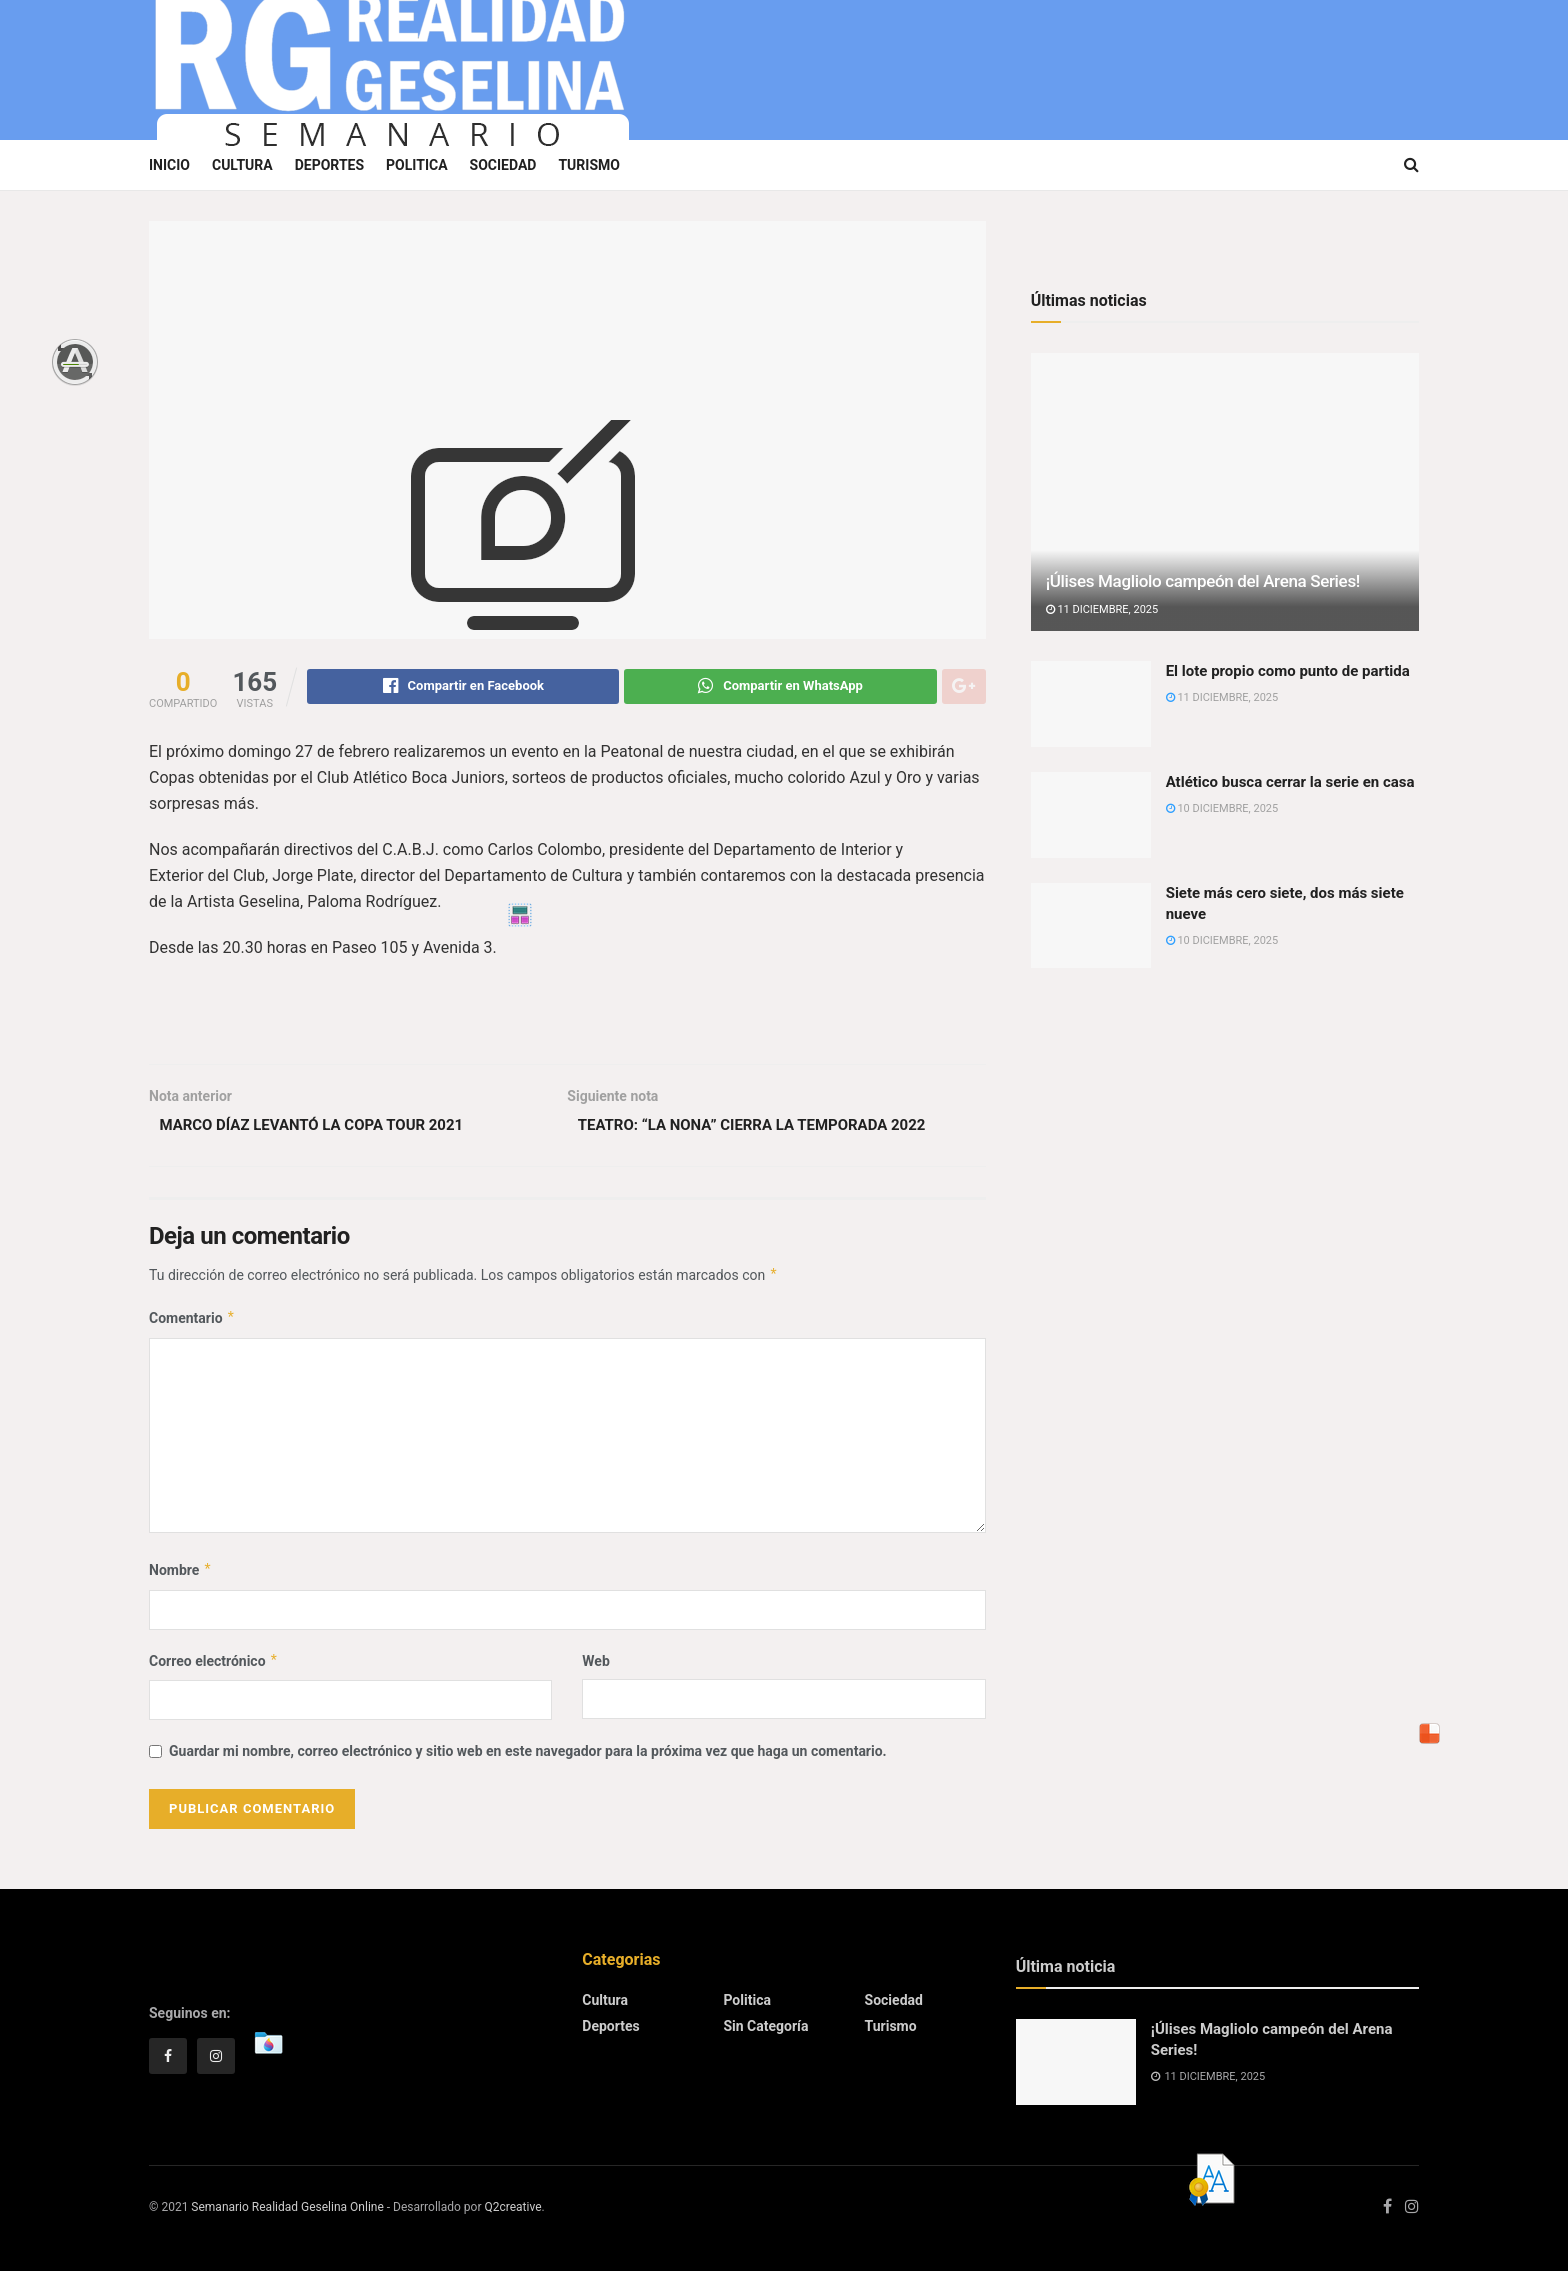 This screenshot has height=2277, width=1568. What do you see at coordinates (268, 2043) in the screenshot?
I see `open folder containing paint or art application files` at bounding box center [268, 2043].